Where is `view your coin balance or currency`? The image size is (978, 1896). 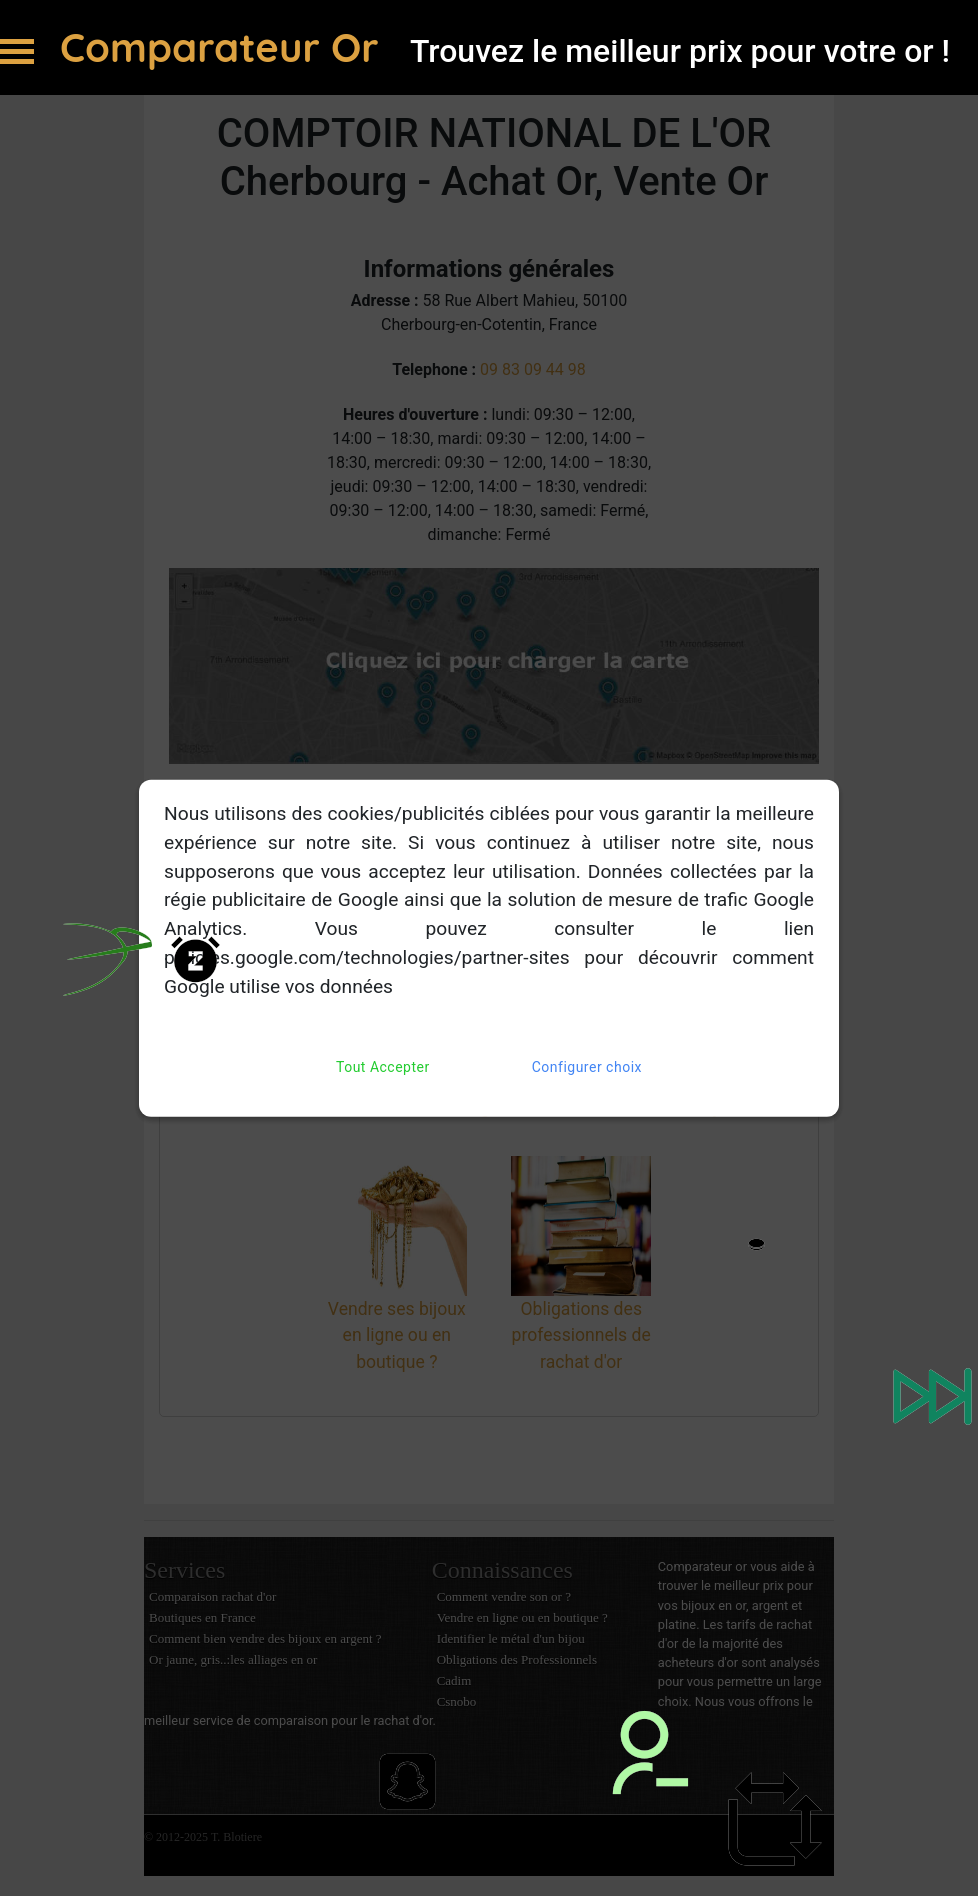
view your coin balance or currency is located at coordinates (756, 1244).